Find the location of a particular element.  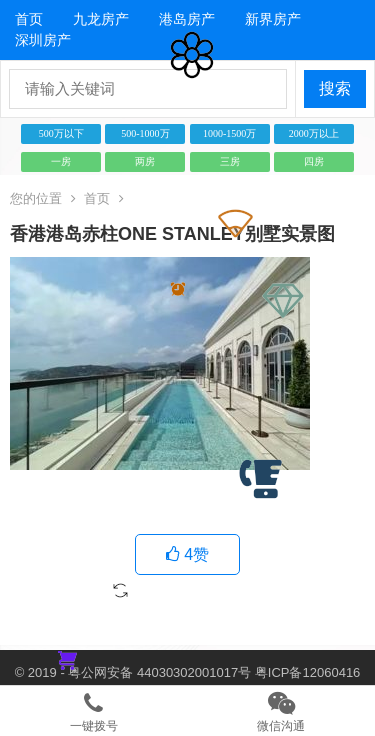

a whimsical easter egg or joke icon is located at coordinates (261, 479).